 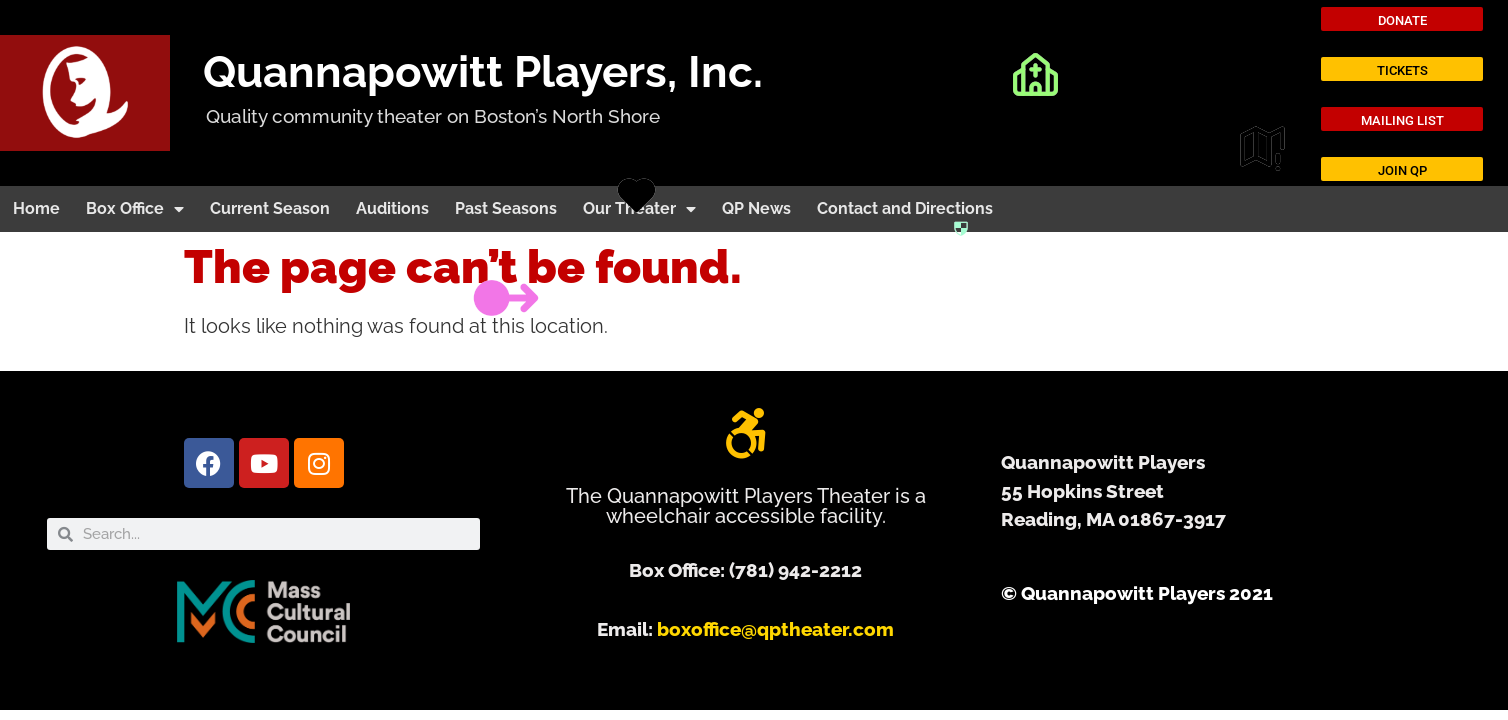 What do you see at coordinates (961, 228) in the screenshot?
I see `indicates verified or secure status` at bounding box center [961, 228].